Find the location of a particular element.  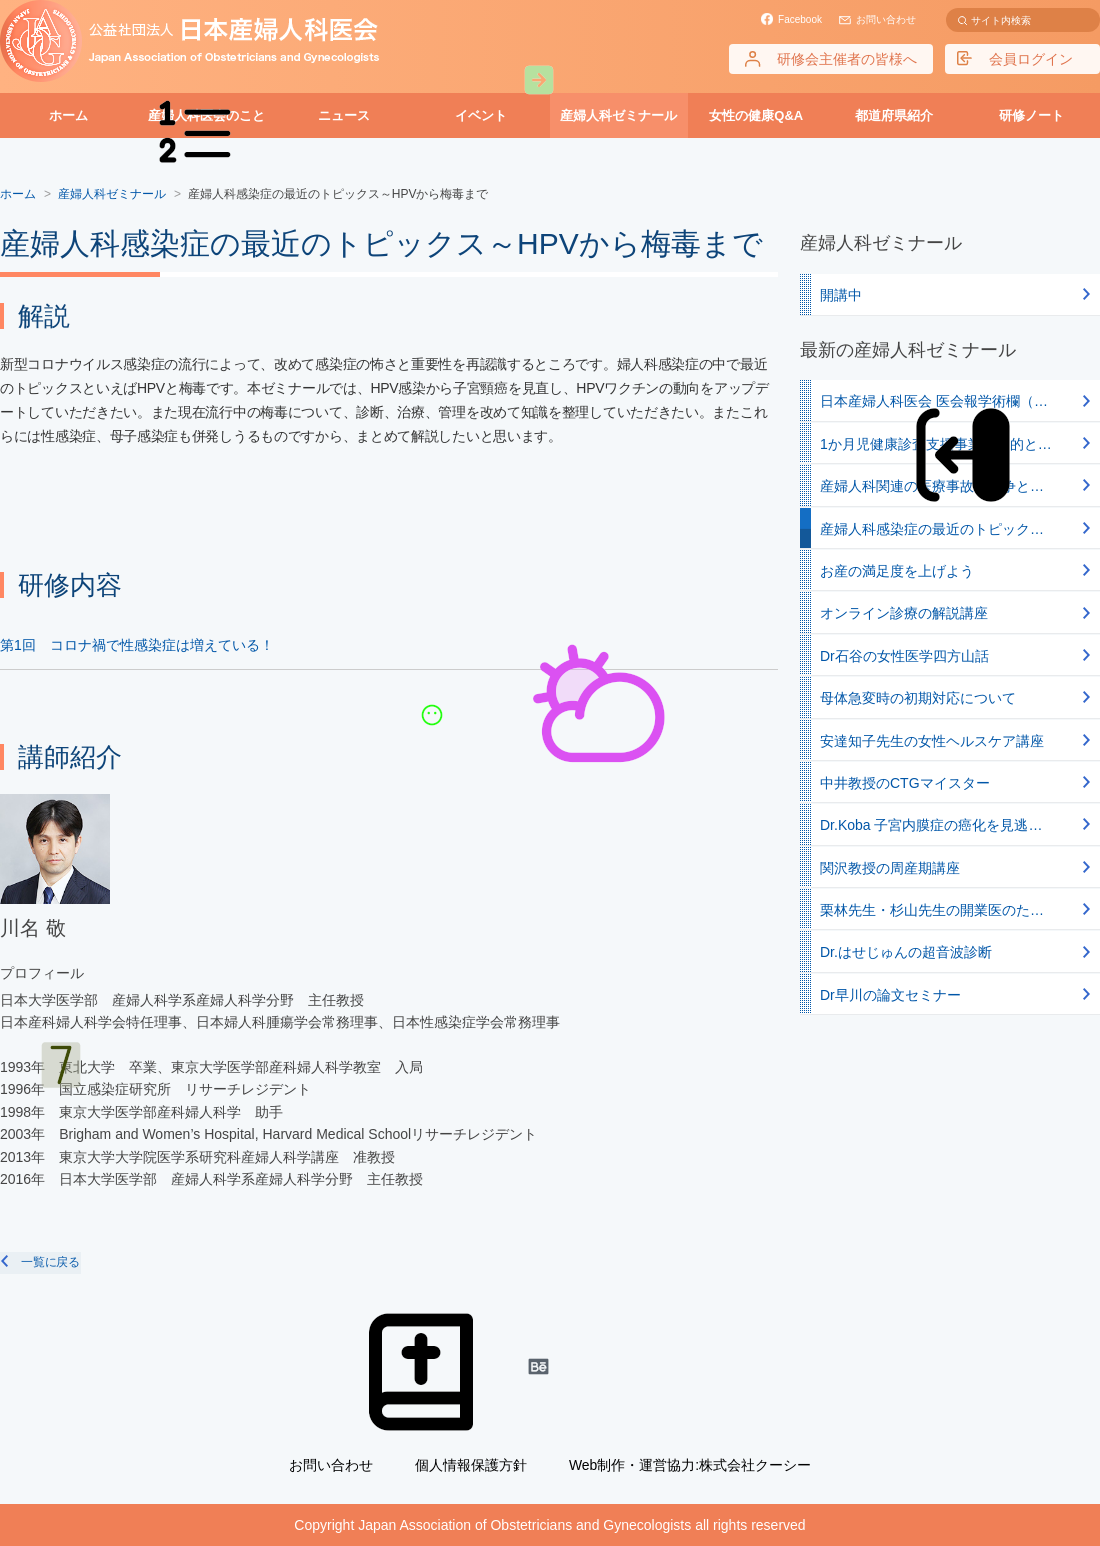

indicates item number seven in a list or sequence is located at coordinates (61, 1065).